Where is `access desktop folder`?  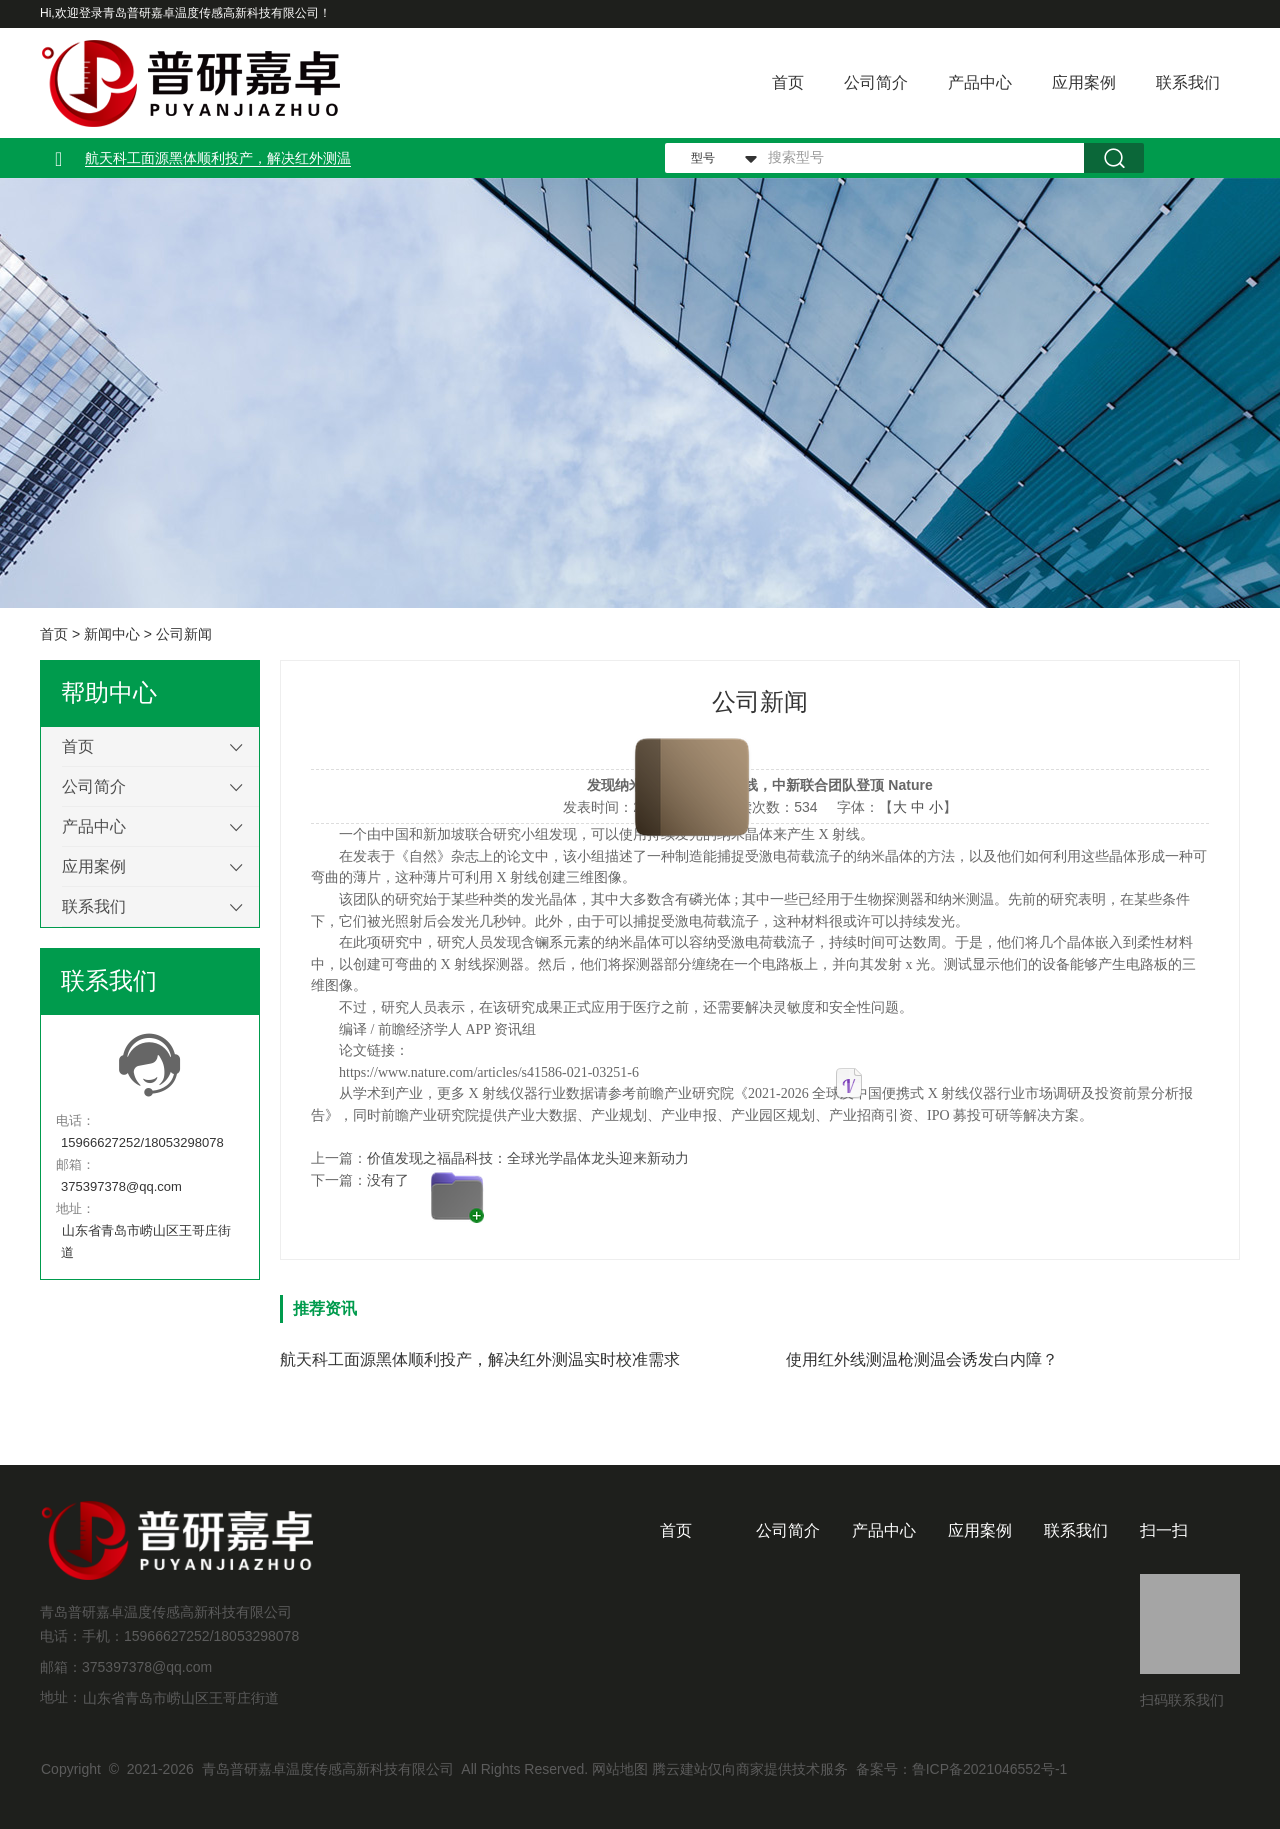 access desktop folder is located at coordinates (692, 783).